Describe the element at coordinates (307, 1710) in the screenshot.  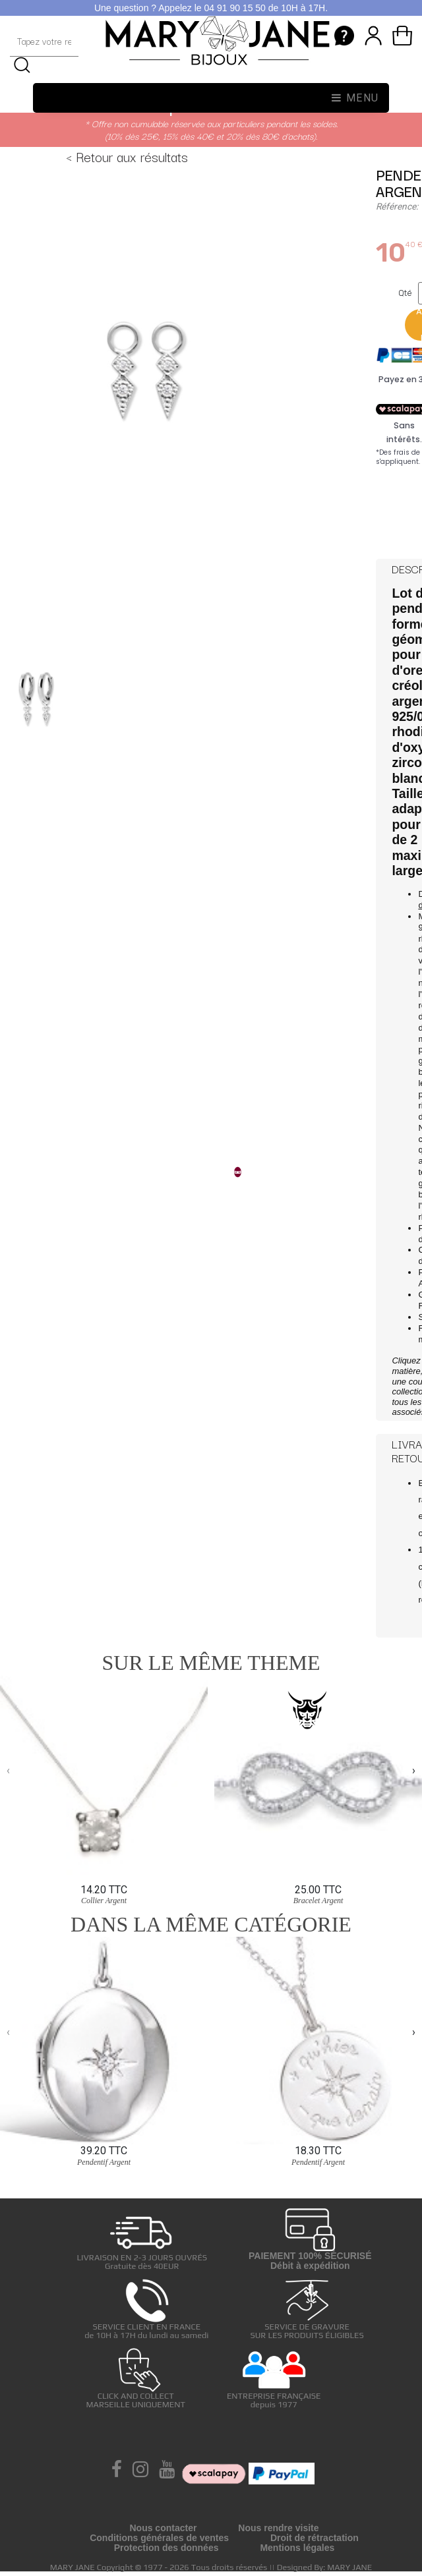
I see `select oni character or avatar` at that location.